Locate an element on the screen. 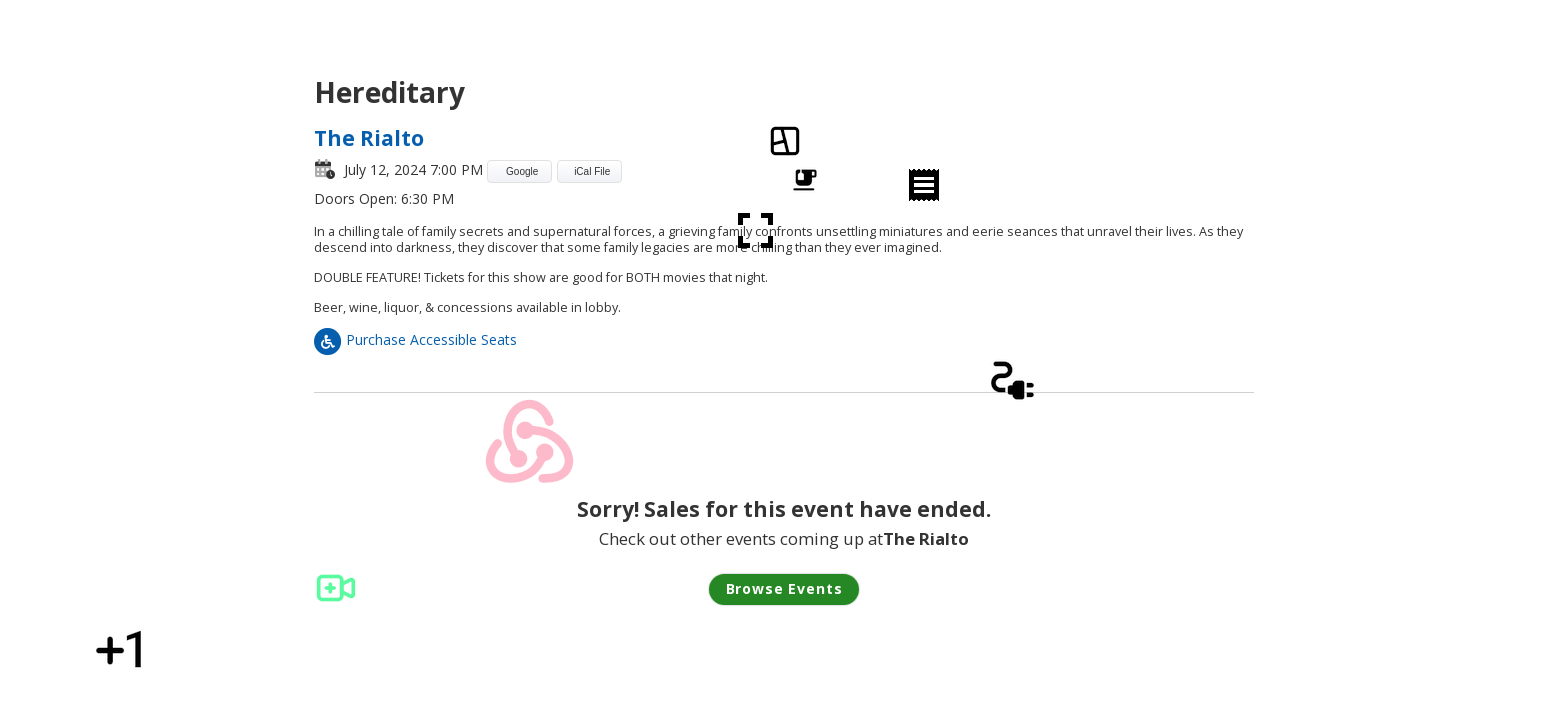  switch to collage layout view is located at coordinates (785, 141).